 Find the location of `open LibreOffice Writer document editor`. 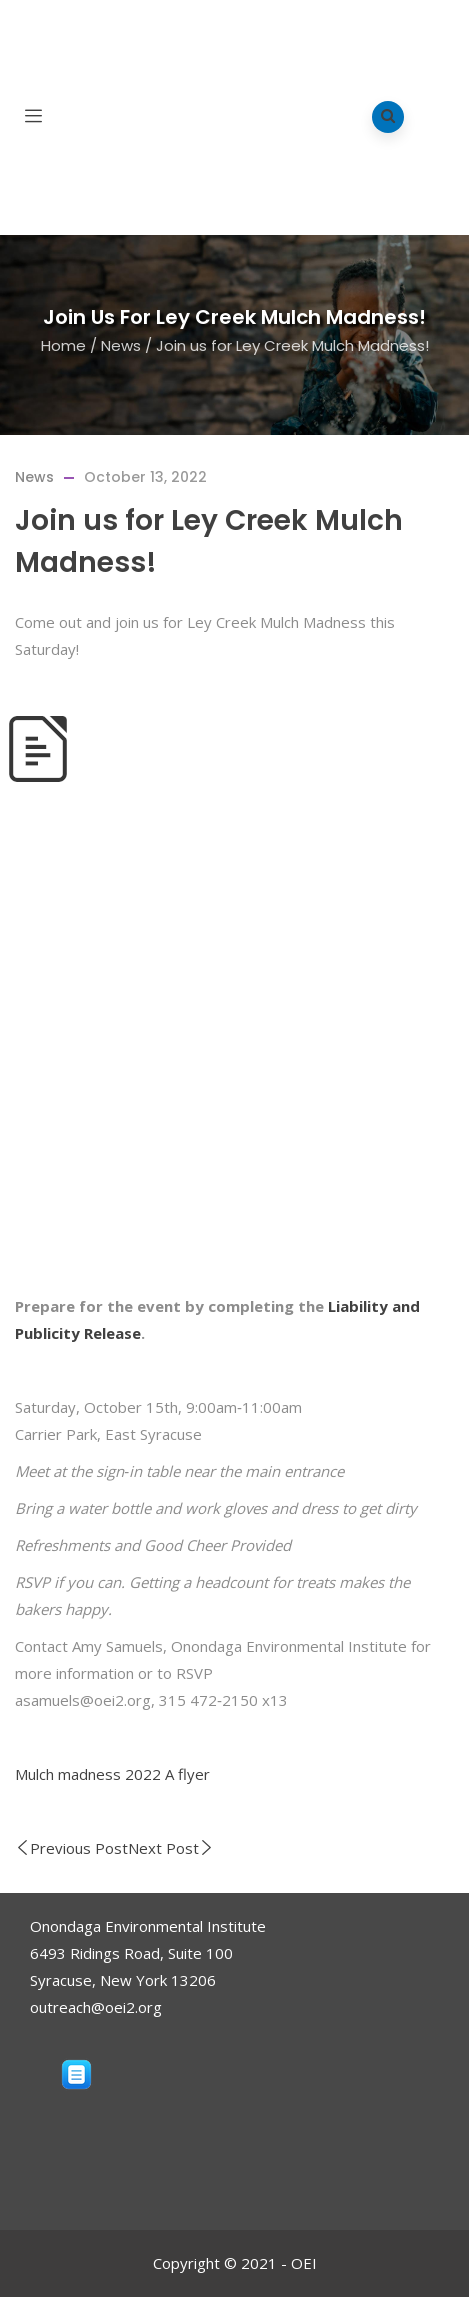

open LibreOffice Writer document editor is located at coordinates (38, 749).